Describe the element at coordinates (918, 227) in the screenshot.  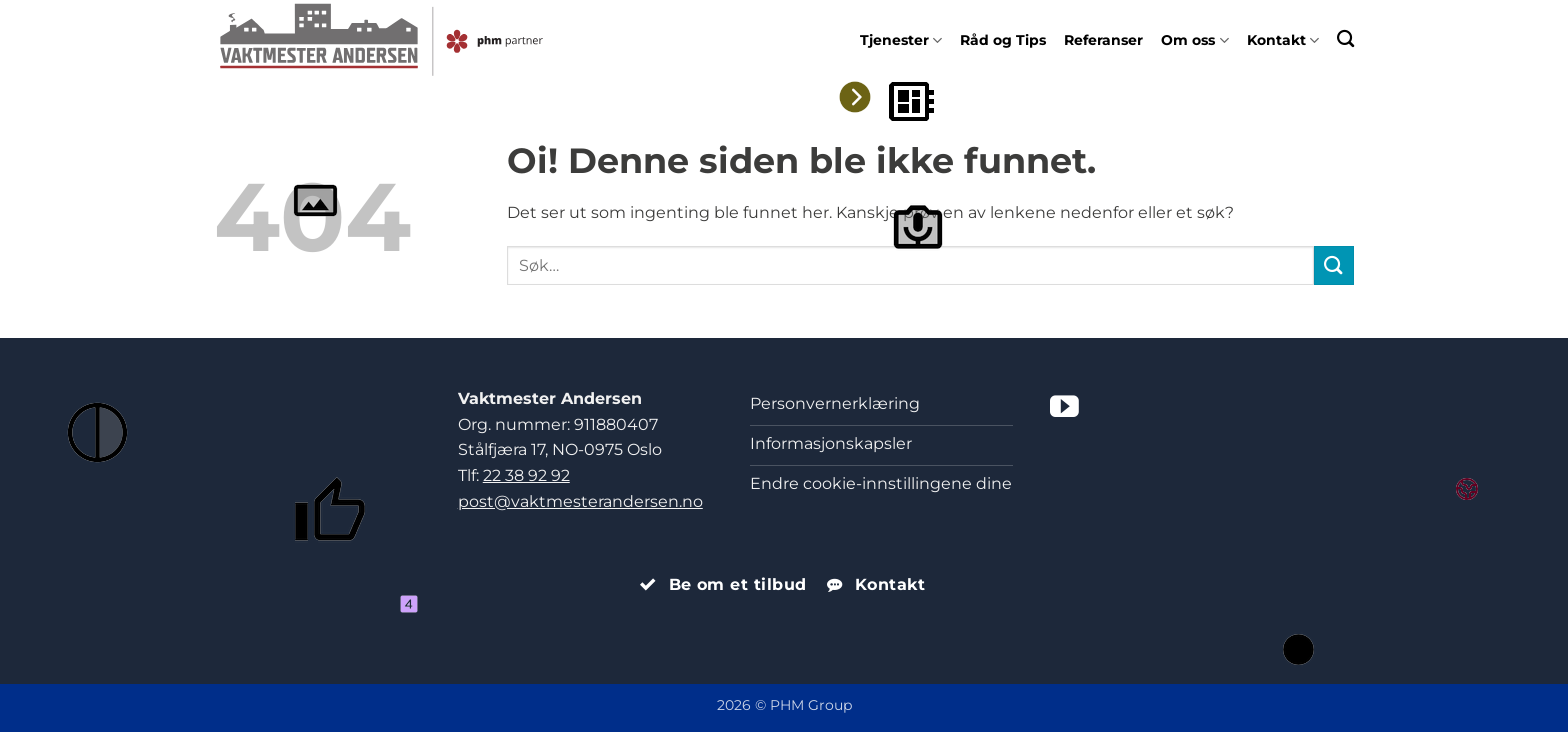
I see `grant camera and microphone permissions` at that location.